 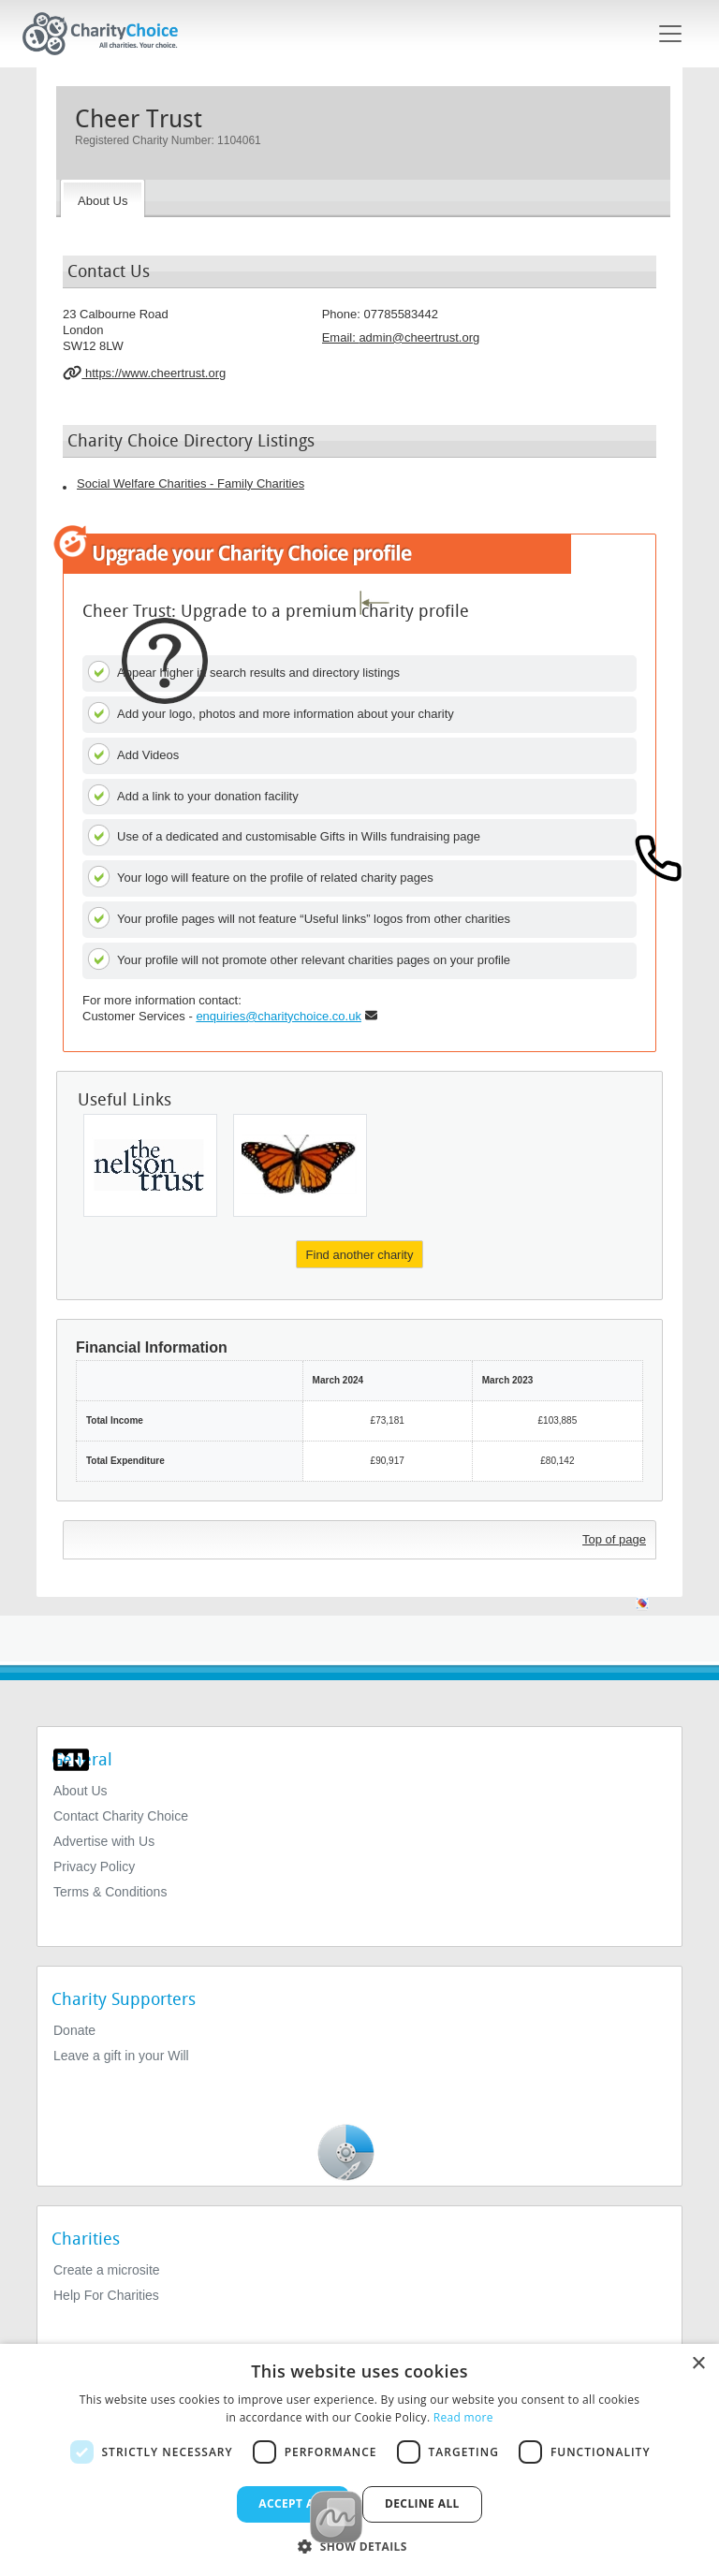 What do you see at coordinates (165, 661) in the screenshot?
I see `access help or support resources` at bounding box center [165, 661].